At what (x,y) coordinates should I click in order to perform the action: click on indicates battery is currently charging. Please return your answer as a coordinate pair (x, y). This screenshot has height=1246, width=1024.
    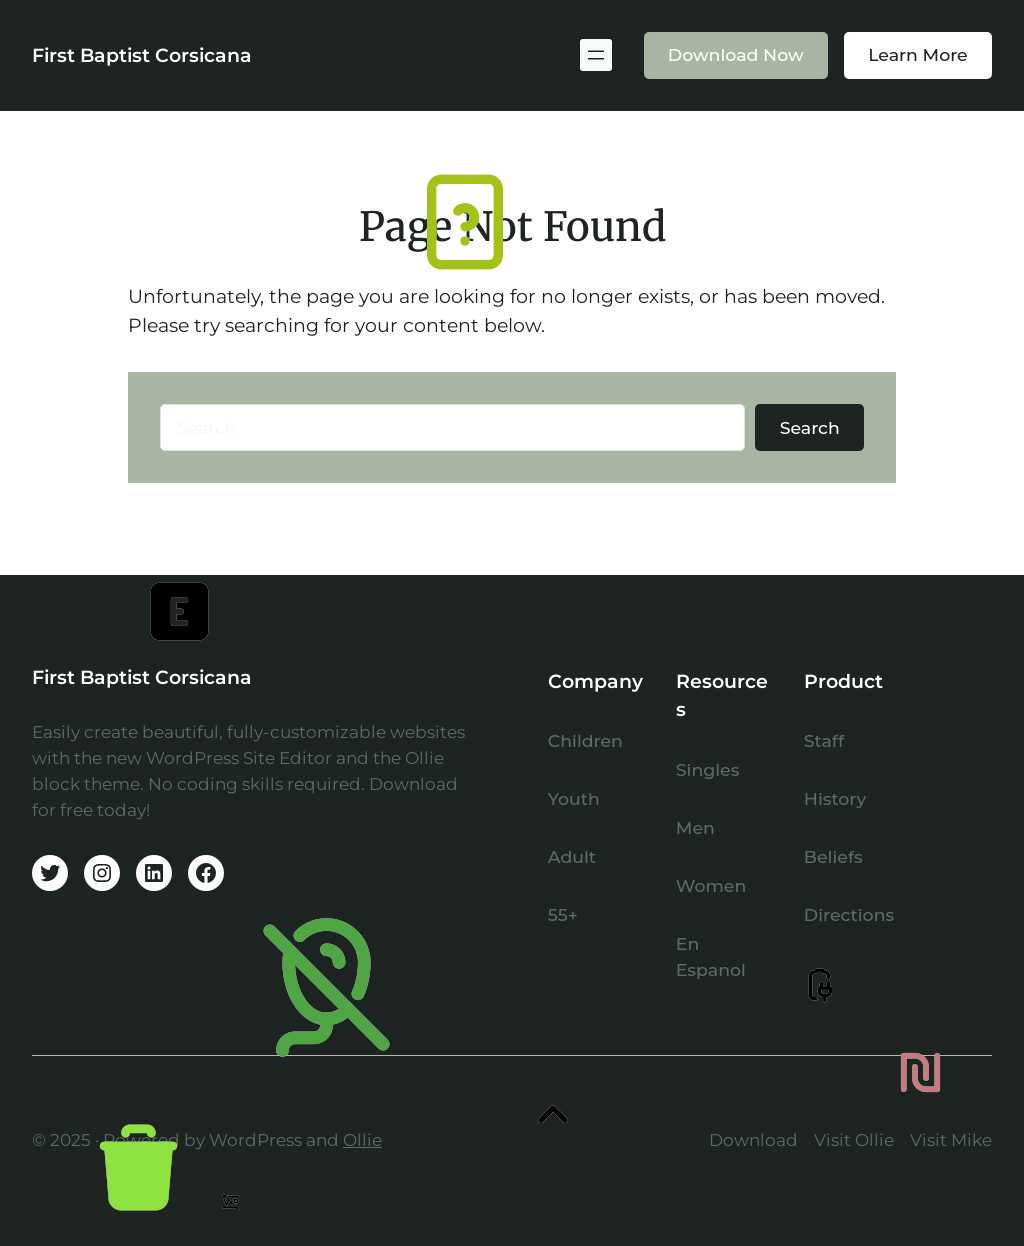
    Looking at the image, I should click on (819, 984).